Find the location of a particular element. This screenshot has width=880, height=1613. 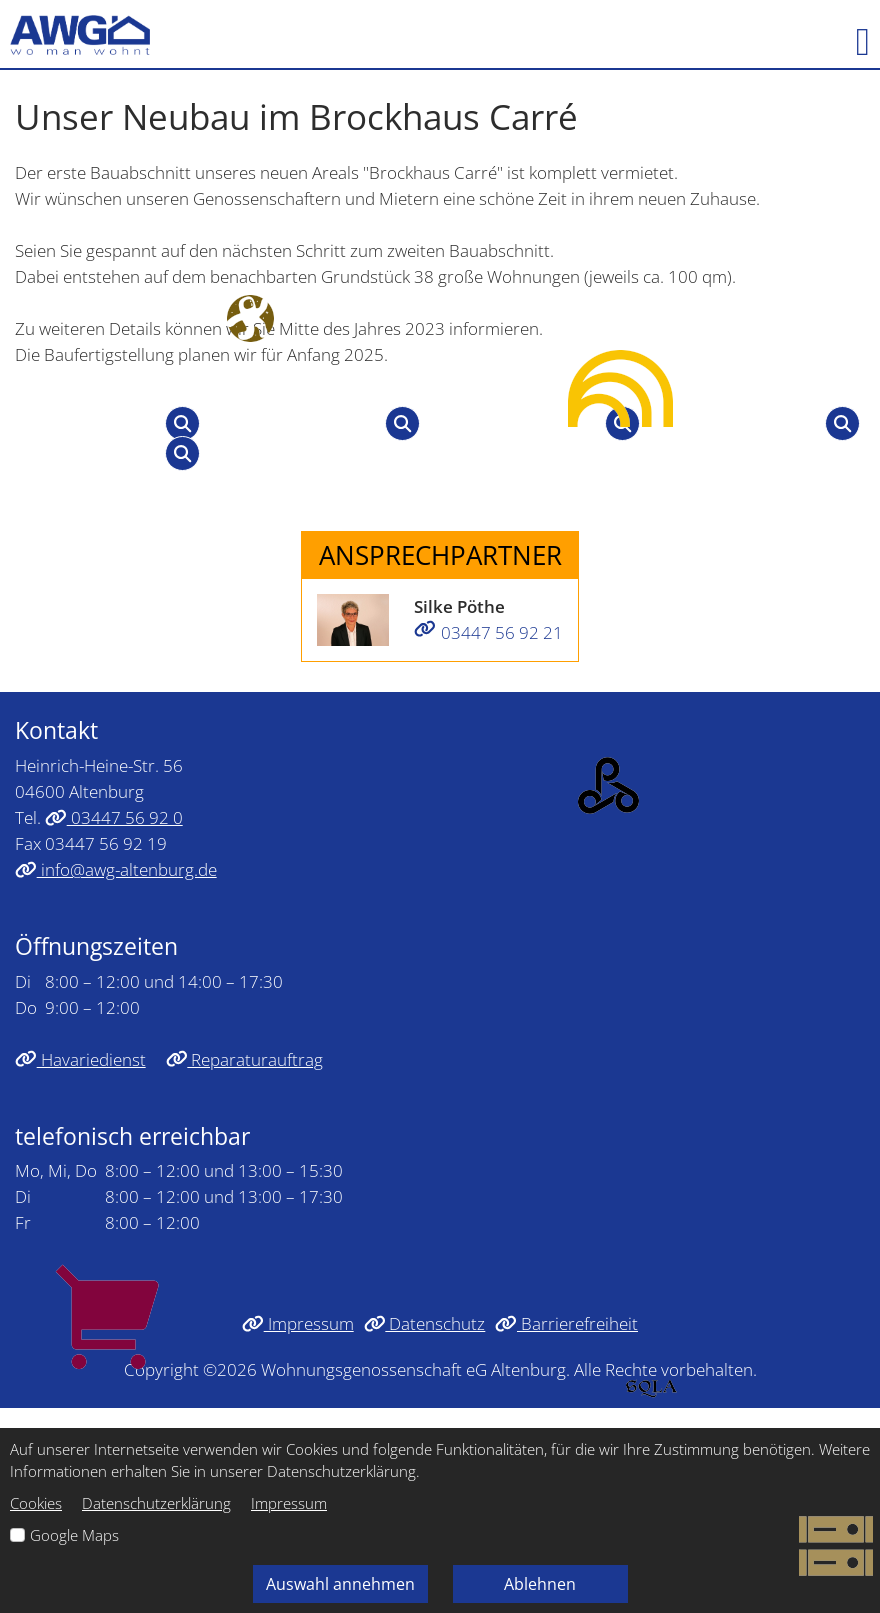

access Google Dataproc cloud service is located at coordinates (608, 785).